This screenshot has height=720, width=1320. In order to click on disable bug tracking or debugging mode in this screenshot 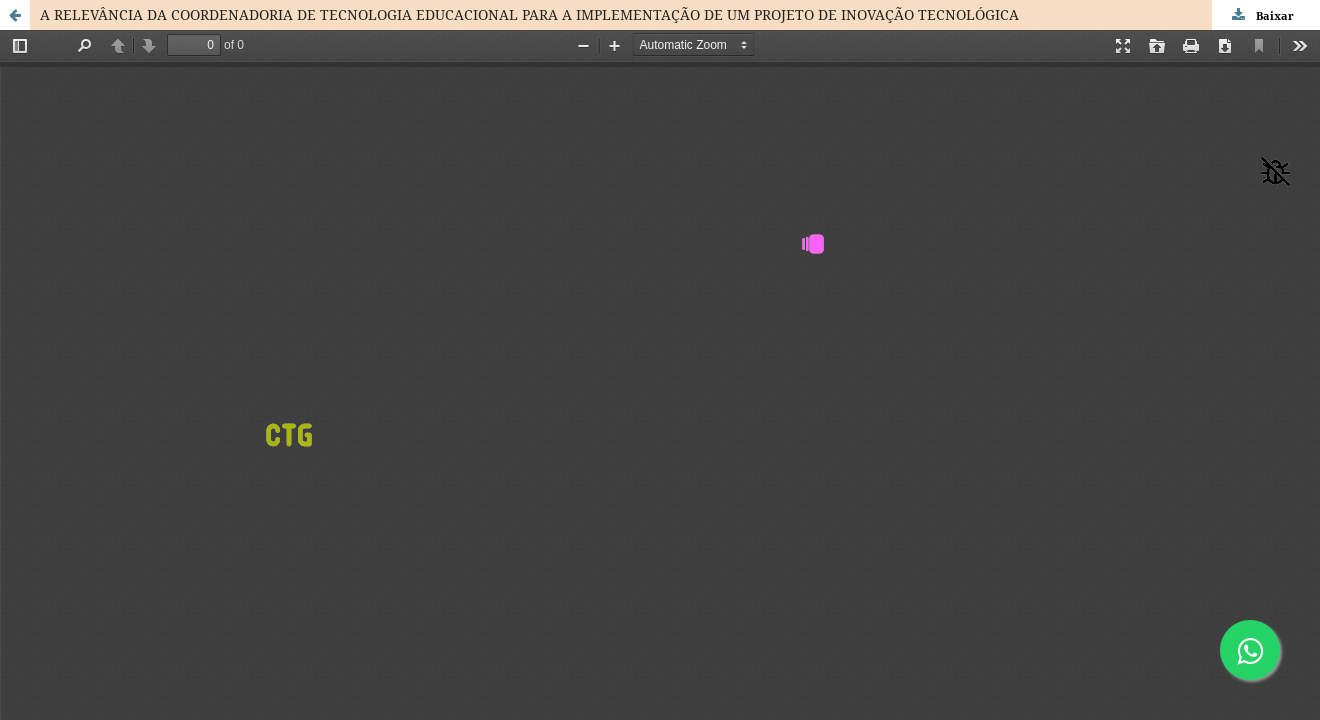, I will do `click(1275, 171)`.